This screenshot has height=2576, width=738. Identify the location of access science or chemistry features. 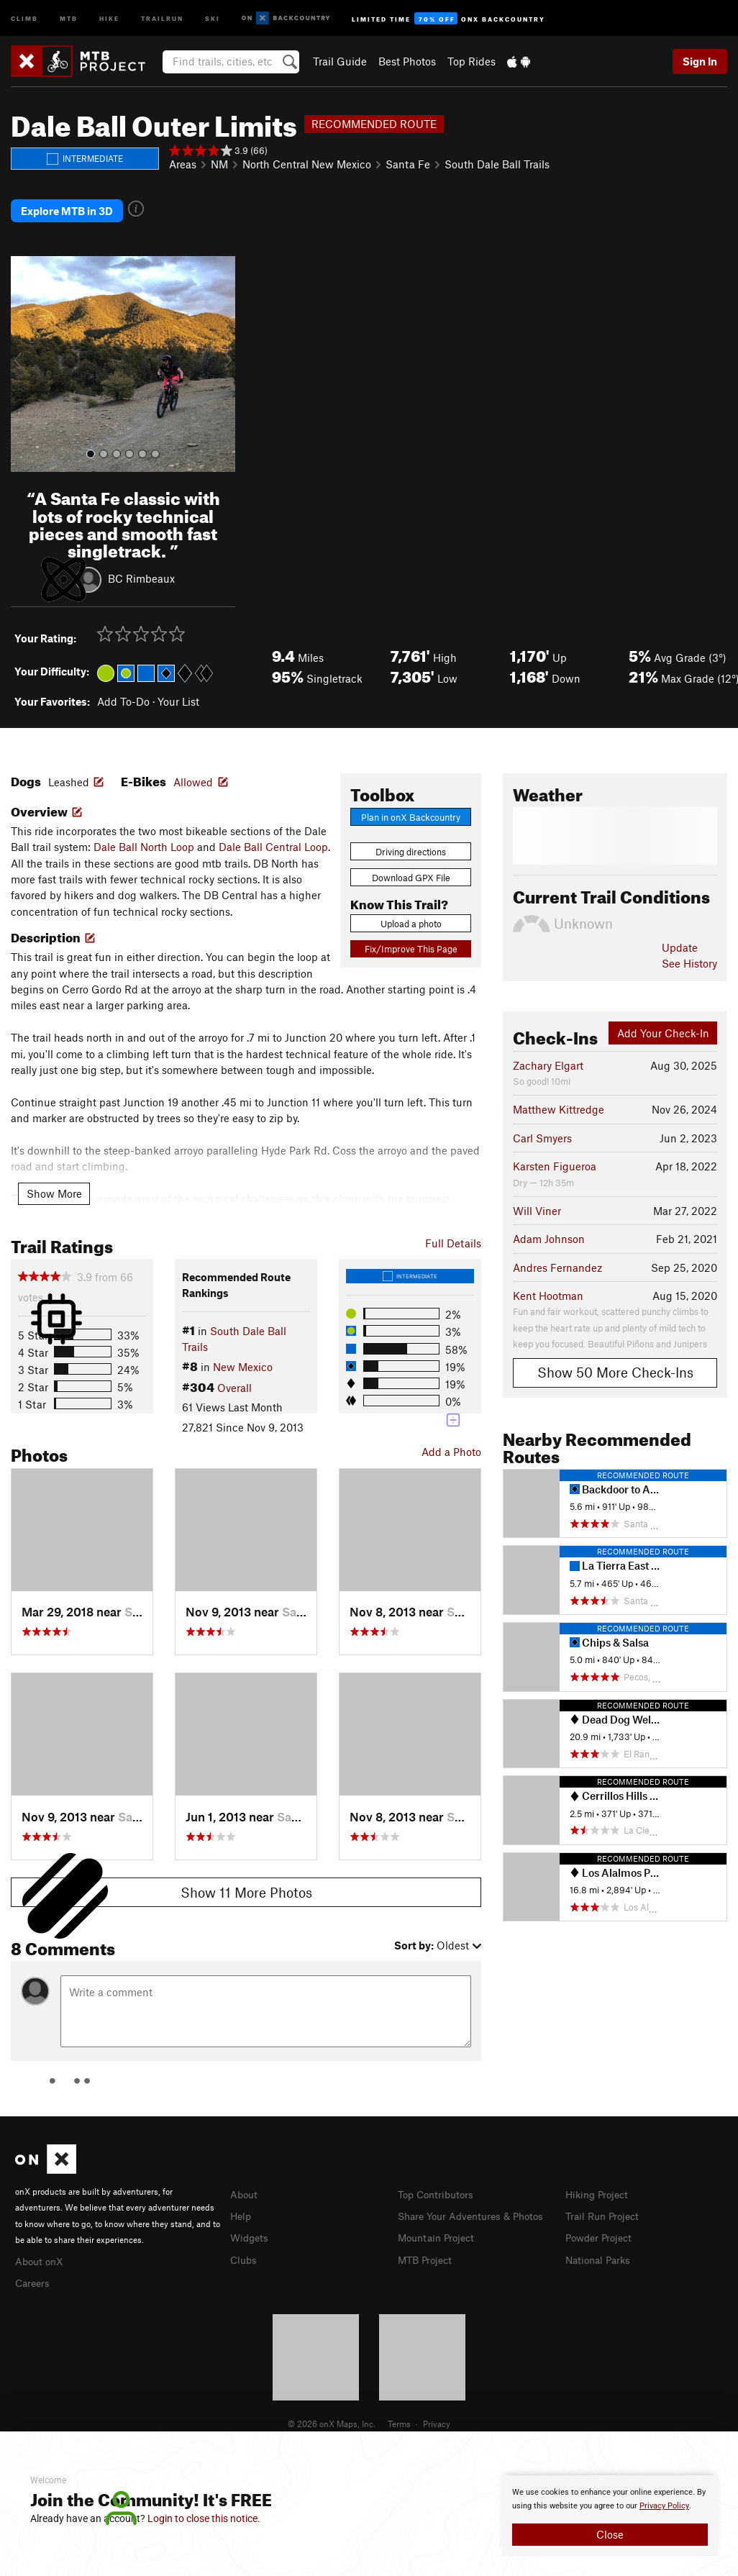
(63, 579).